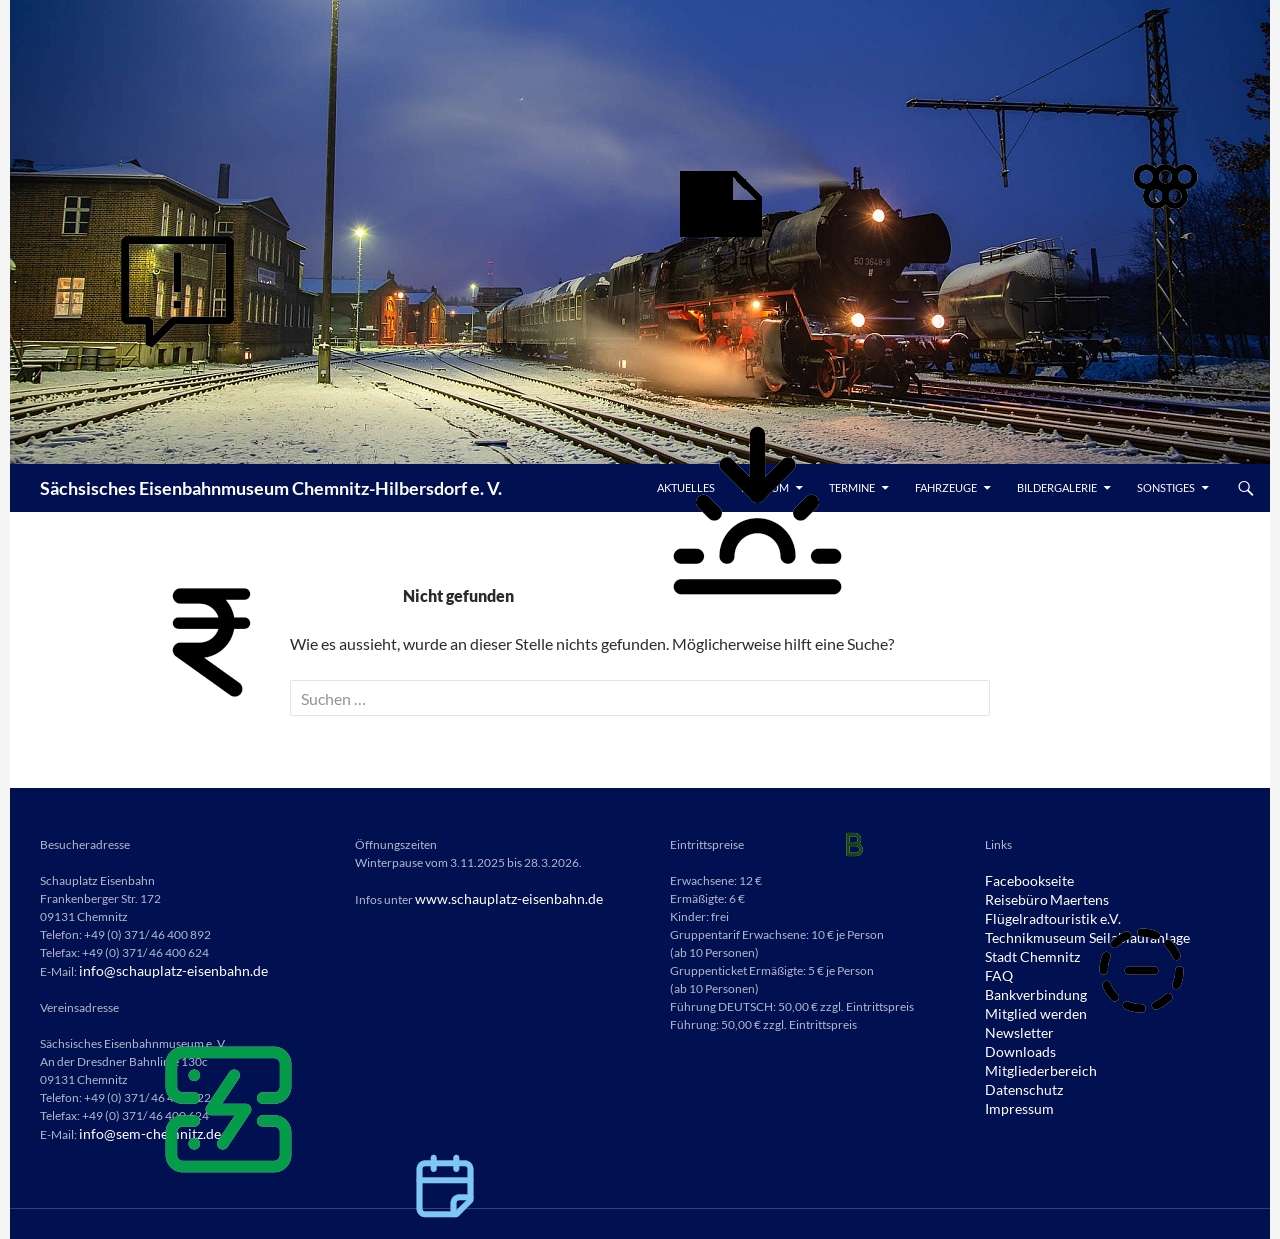 This screenshot has height=1239, width=1280. I want to click on indicates server failure or crash, so click(228, 1109).